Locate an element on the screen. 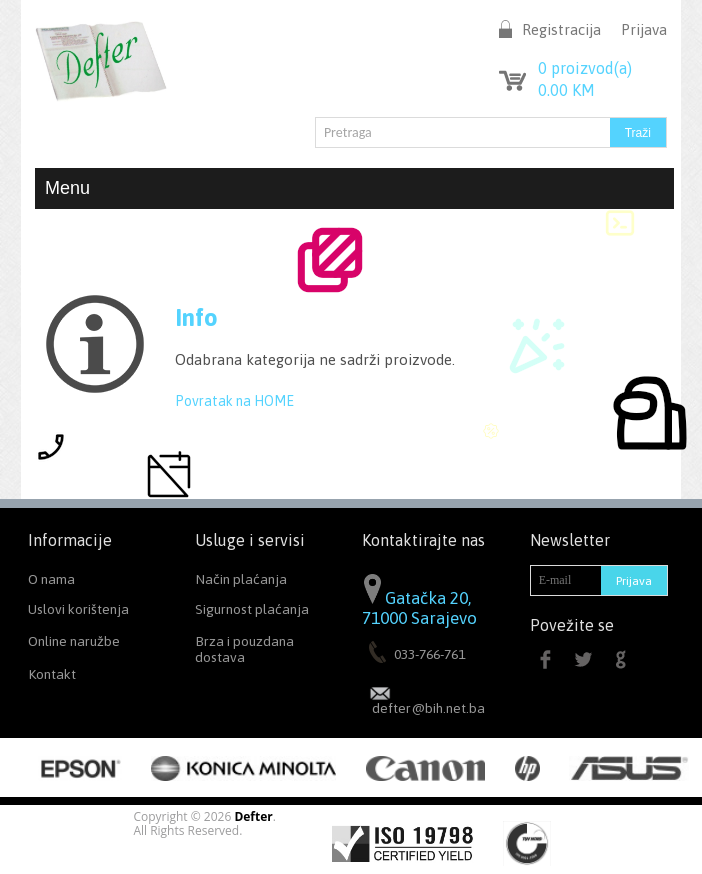  view selected layers in a design tool is located at coordinates (330, 260).